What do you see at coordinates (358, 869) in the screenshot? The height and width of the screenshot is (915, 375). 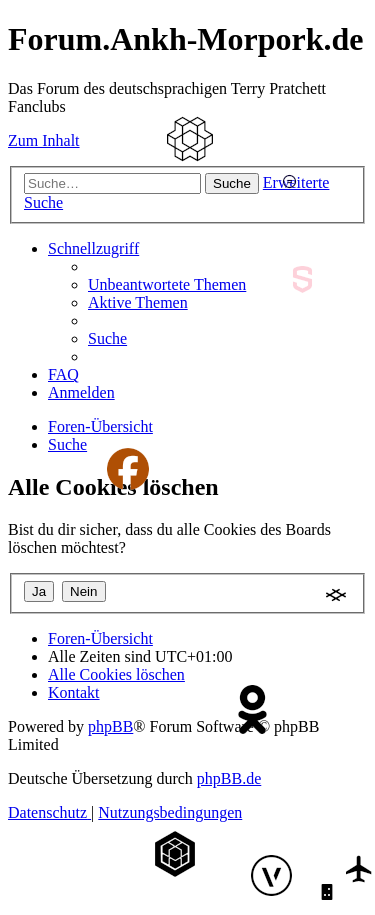 I see `enable airplane mode` at bounding box center [358, 869].